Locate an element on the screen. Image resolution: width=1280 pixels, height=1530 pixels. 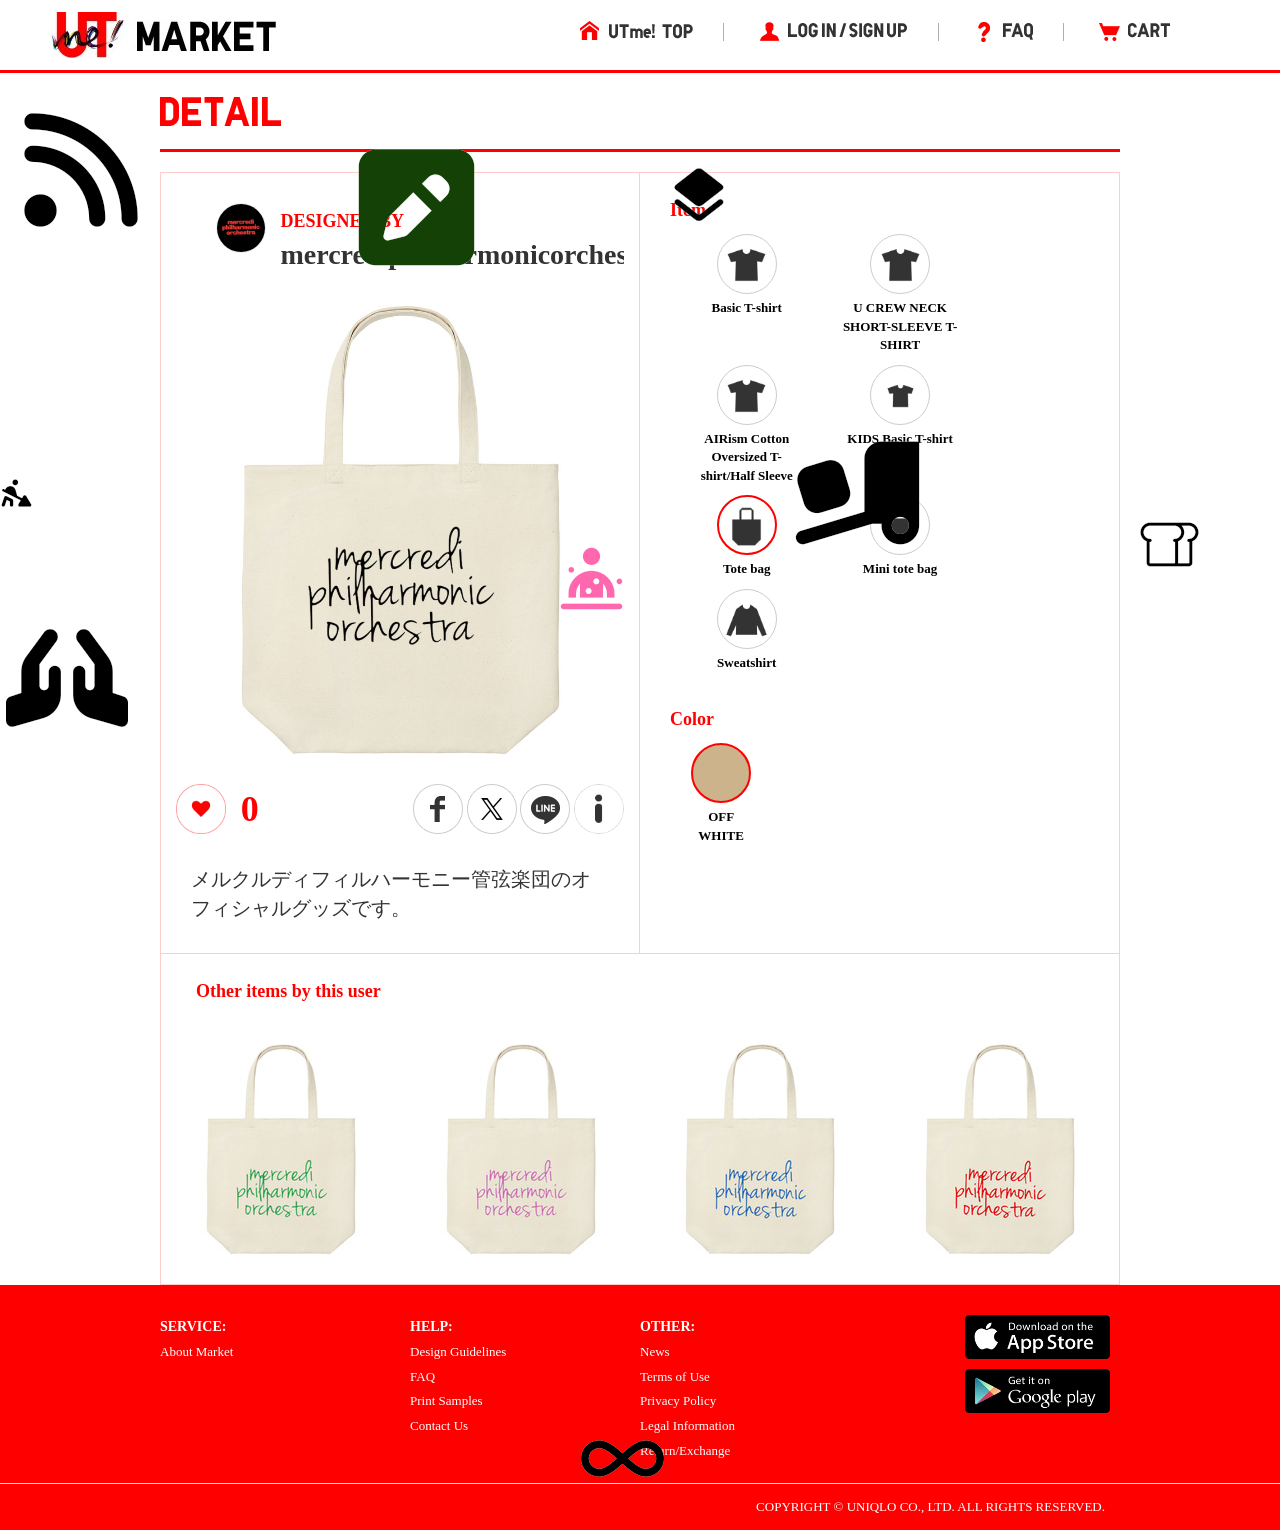
edit or compose a new entry is located at coordinates (416, 207).